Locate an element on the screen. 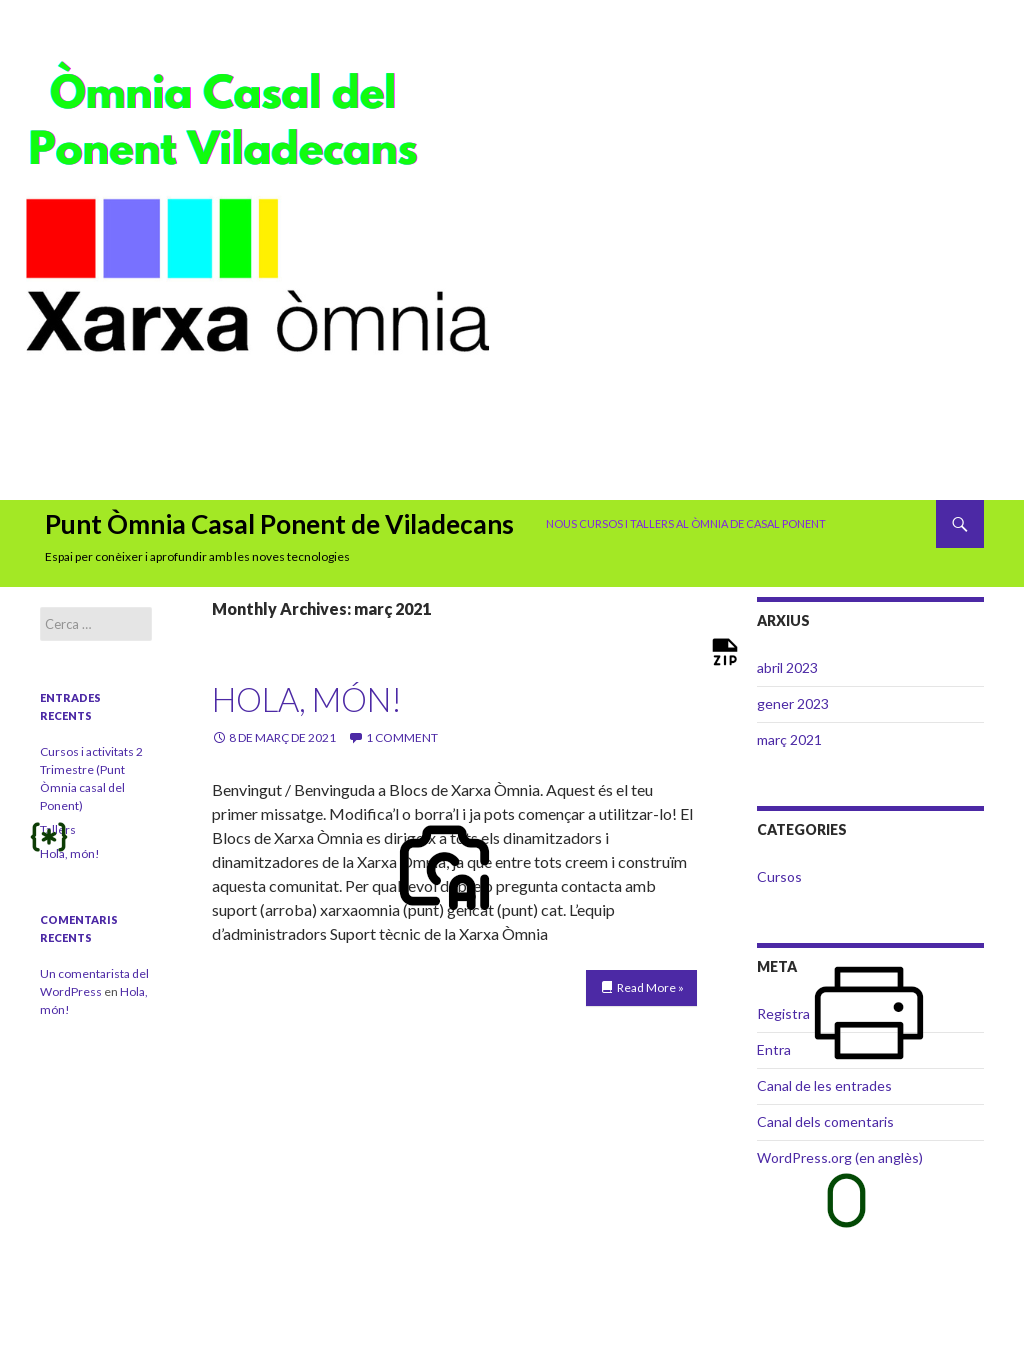 This screenshot has width=1024, height=1365. insert a code snippet or variable placeholder is located at coordinates (49, 837).